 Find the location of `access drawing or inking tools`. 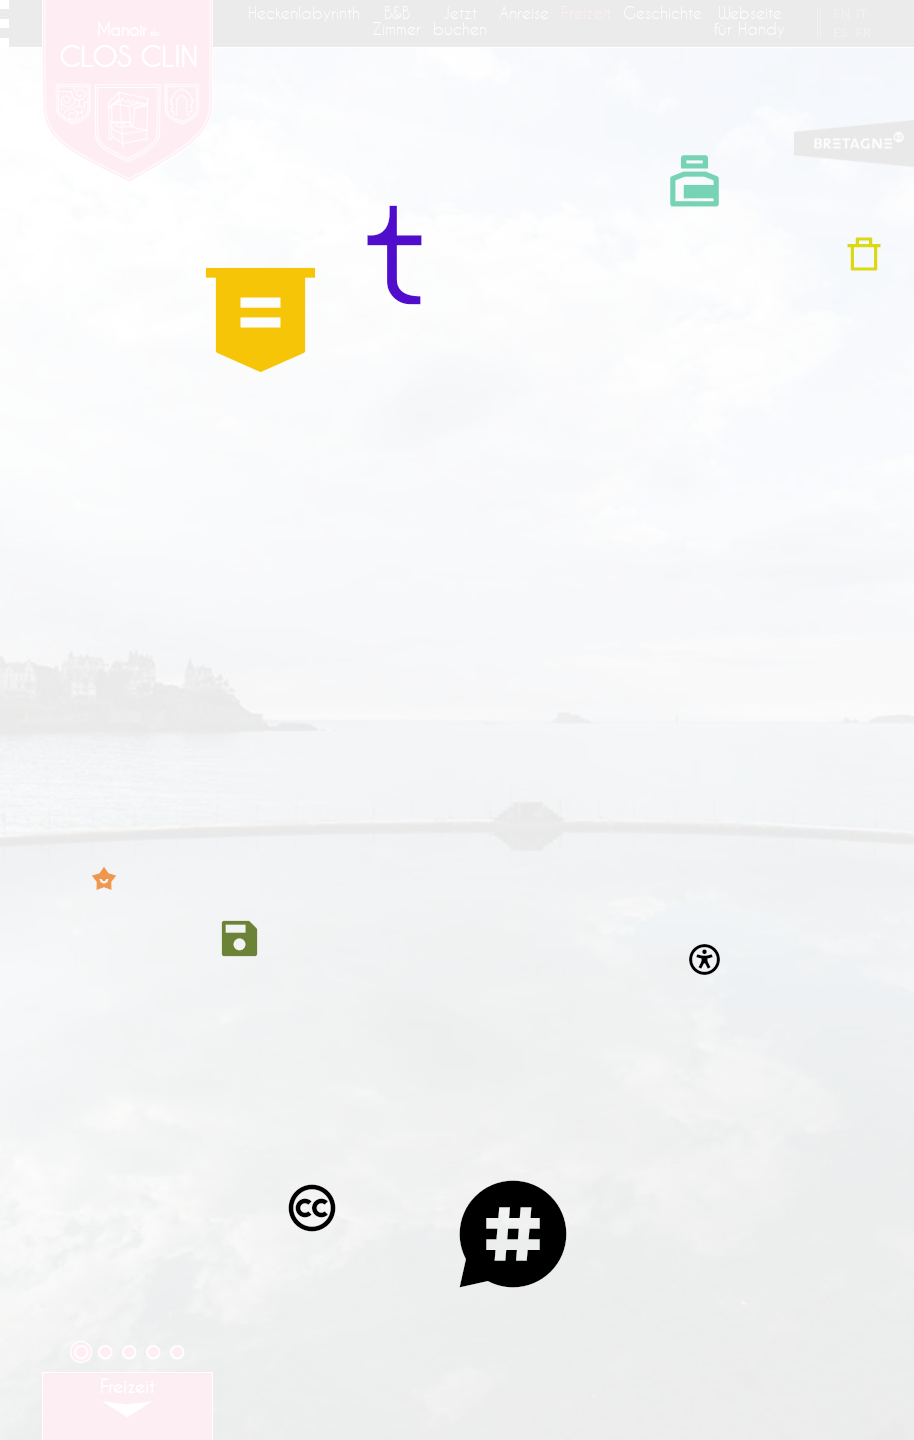

access drawing or inking tools is located at coordinates (694, 179).